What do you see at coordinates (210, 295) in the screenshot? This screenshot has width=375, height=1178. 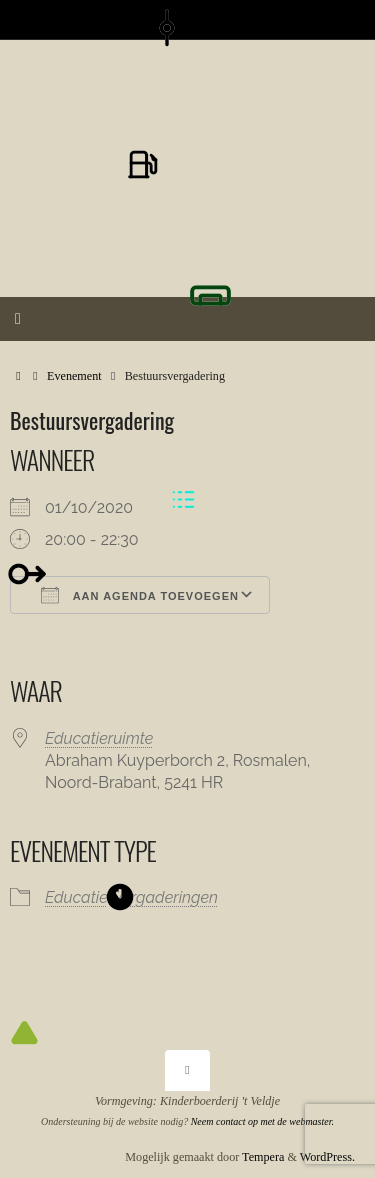 I see `air conditioning is currently off or unavailable` at bounding box center [210, 295].